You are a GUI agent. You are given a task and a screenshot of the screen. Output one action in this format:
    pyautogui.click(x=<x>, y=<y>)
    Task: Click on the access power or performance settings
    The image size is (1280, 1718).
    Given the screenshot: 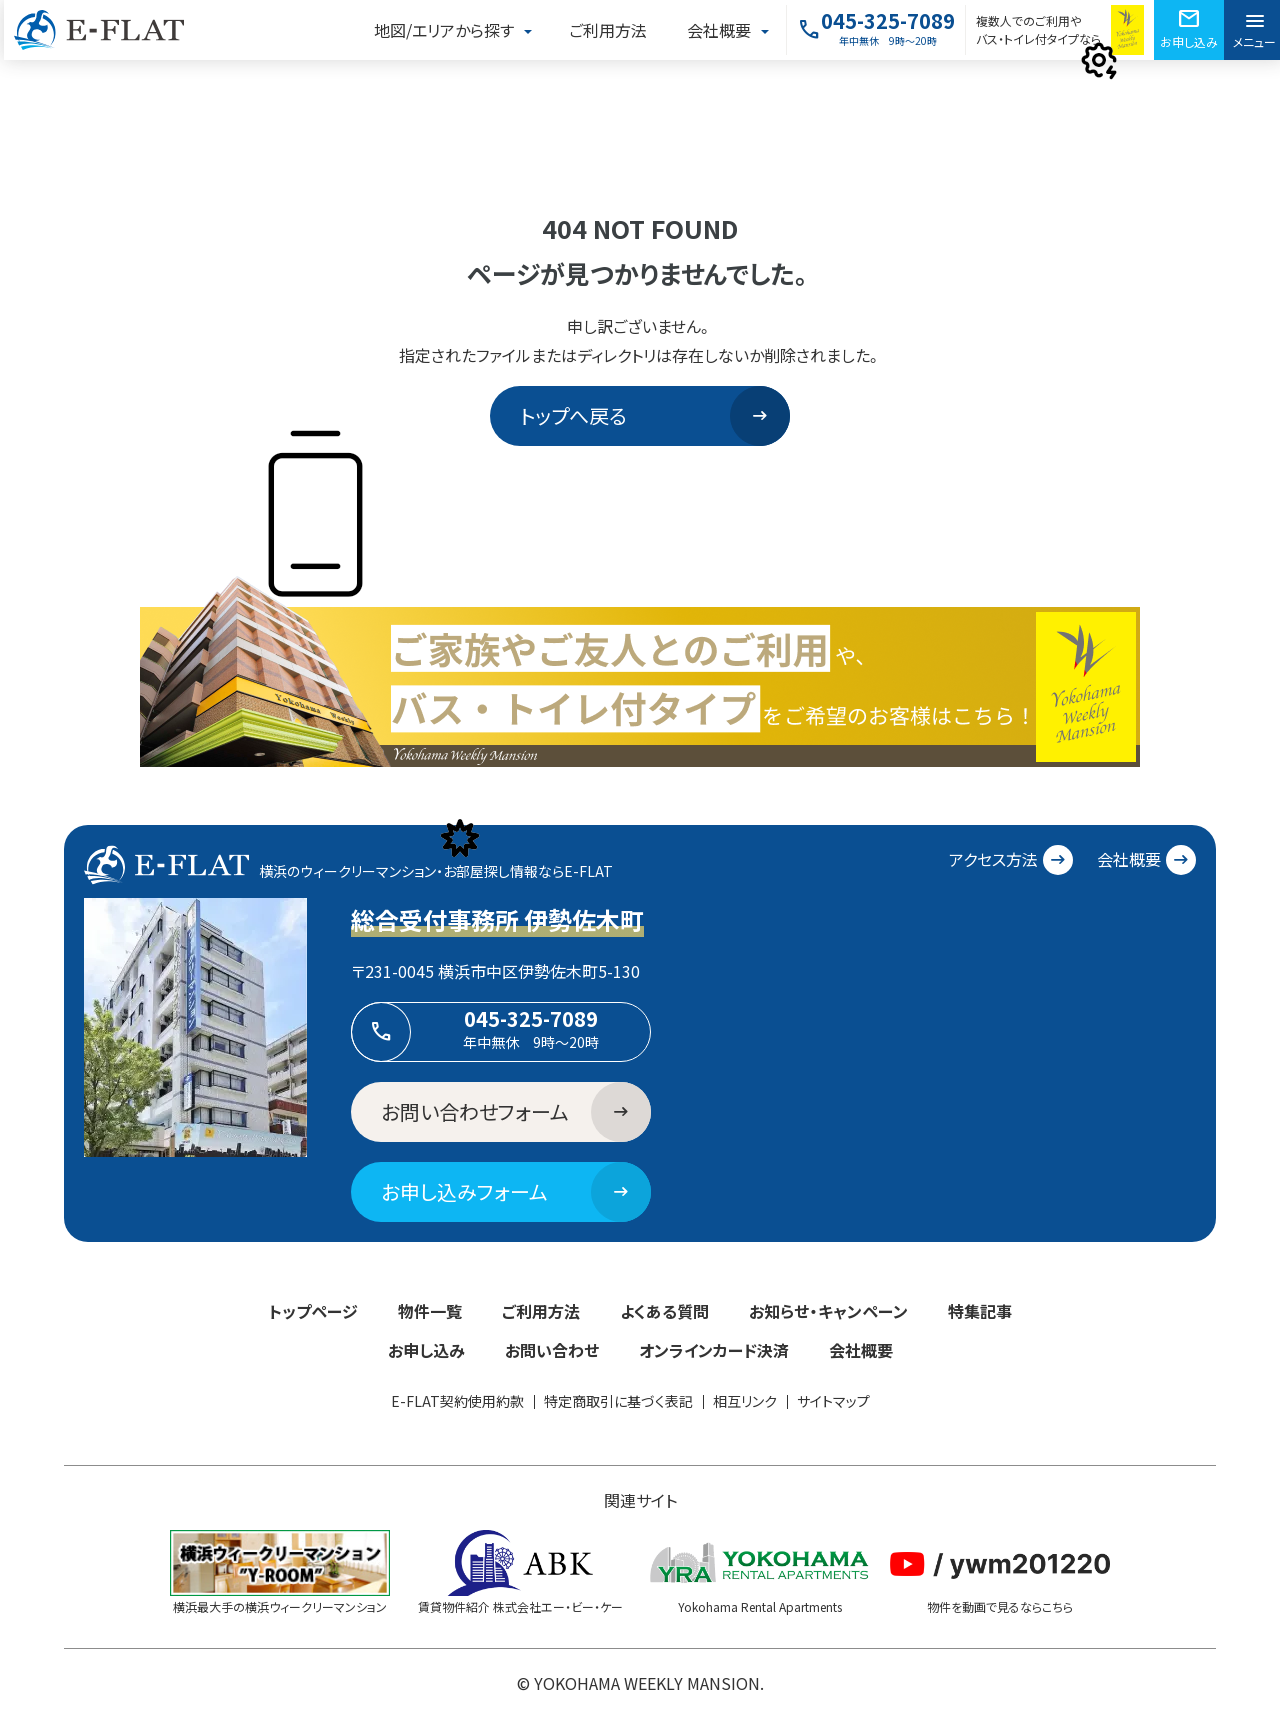 What is the action you would take?
    pyautogui.click(x=1099, y=60)
    